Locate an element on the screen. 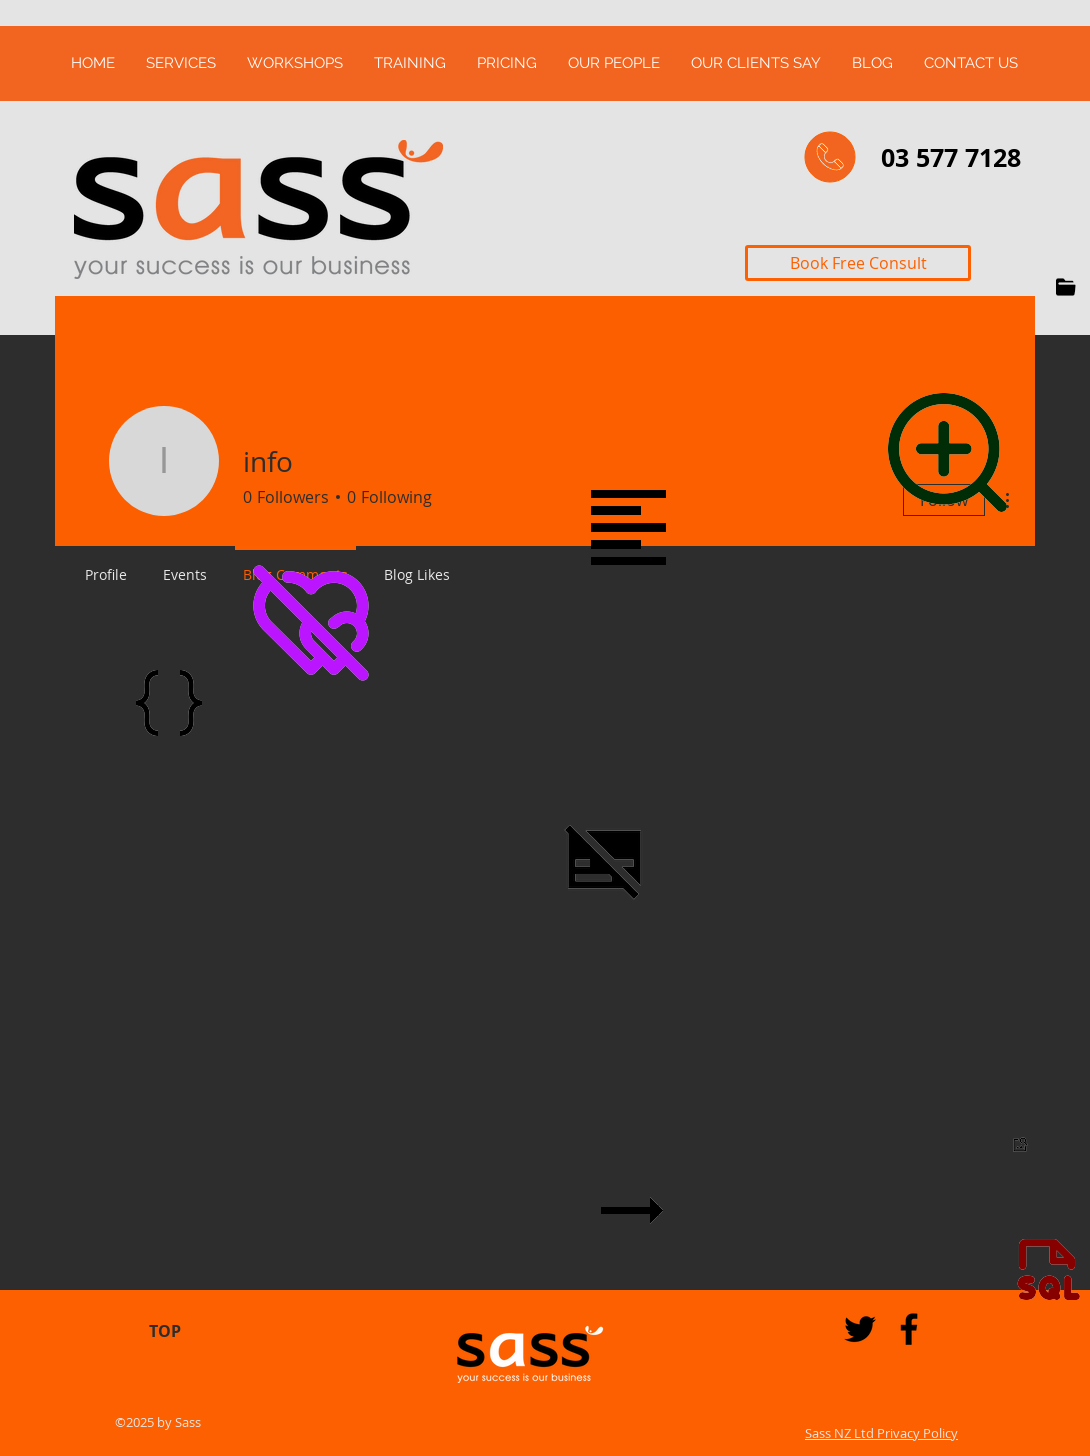 Image resolution: width=1090 pixels, height=1456 pixels. disable or turn off favorites is located at coordinates (311, 623).